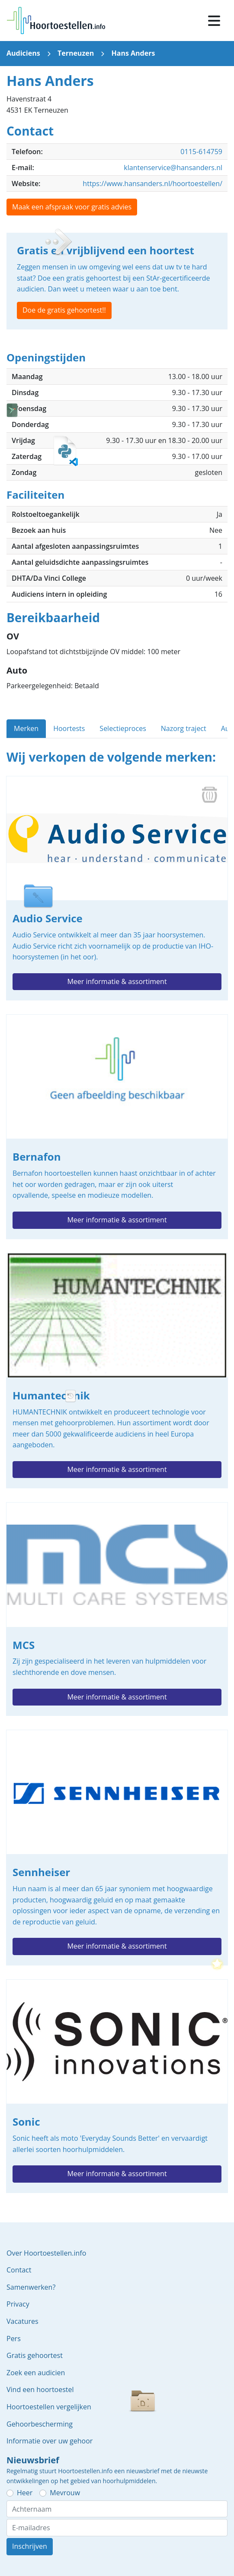  I want to click on a deleted file in the trash, so click(71, 1396).